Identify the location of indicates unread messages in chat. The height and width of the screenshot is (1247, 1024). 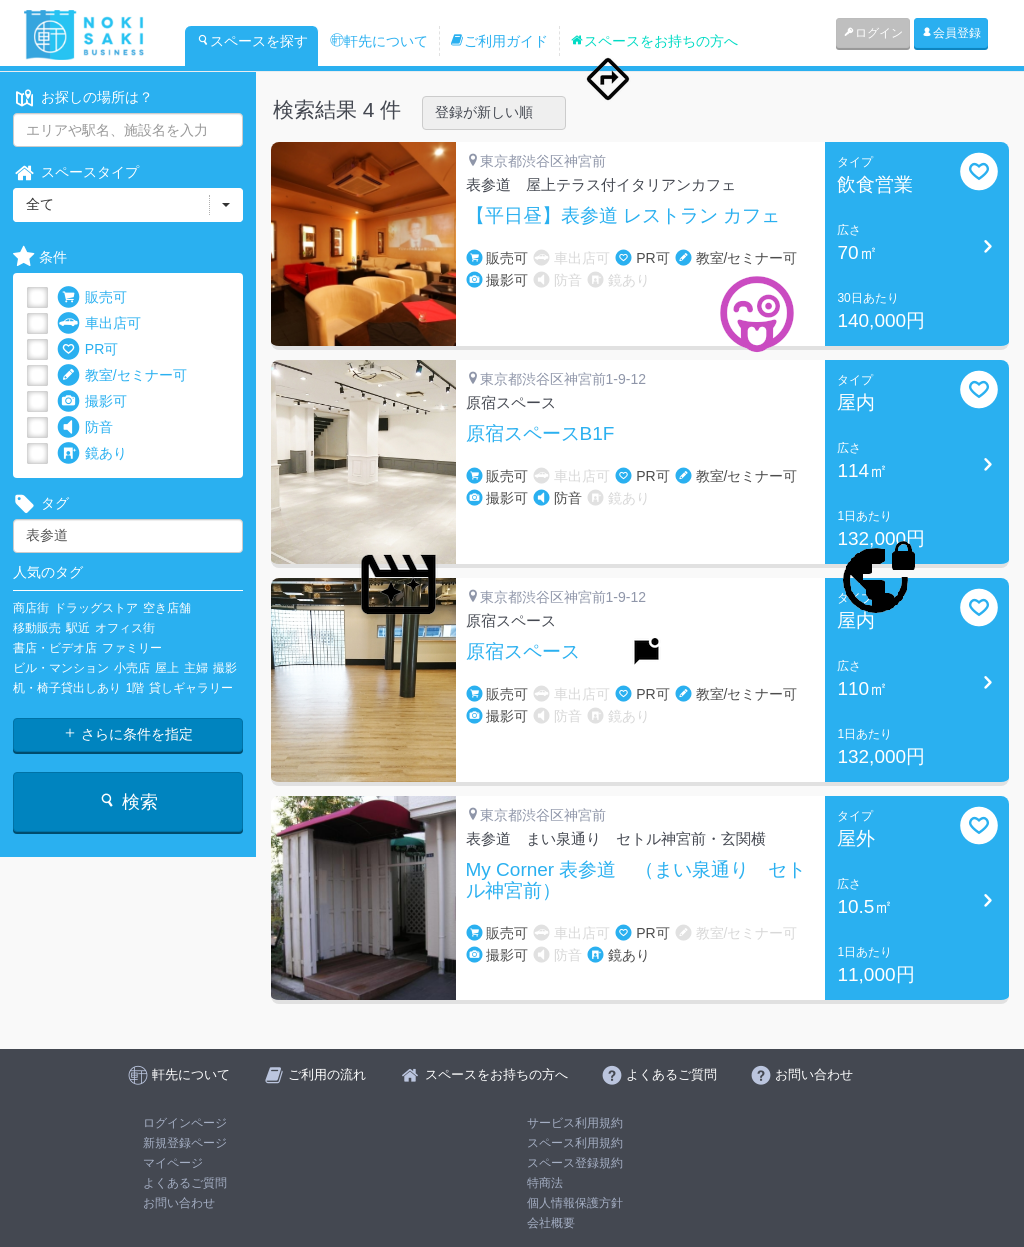
(646, 652).